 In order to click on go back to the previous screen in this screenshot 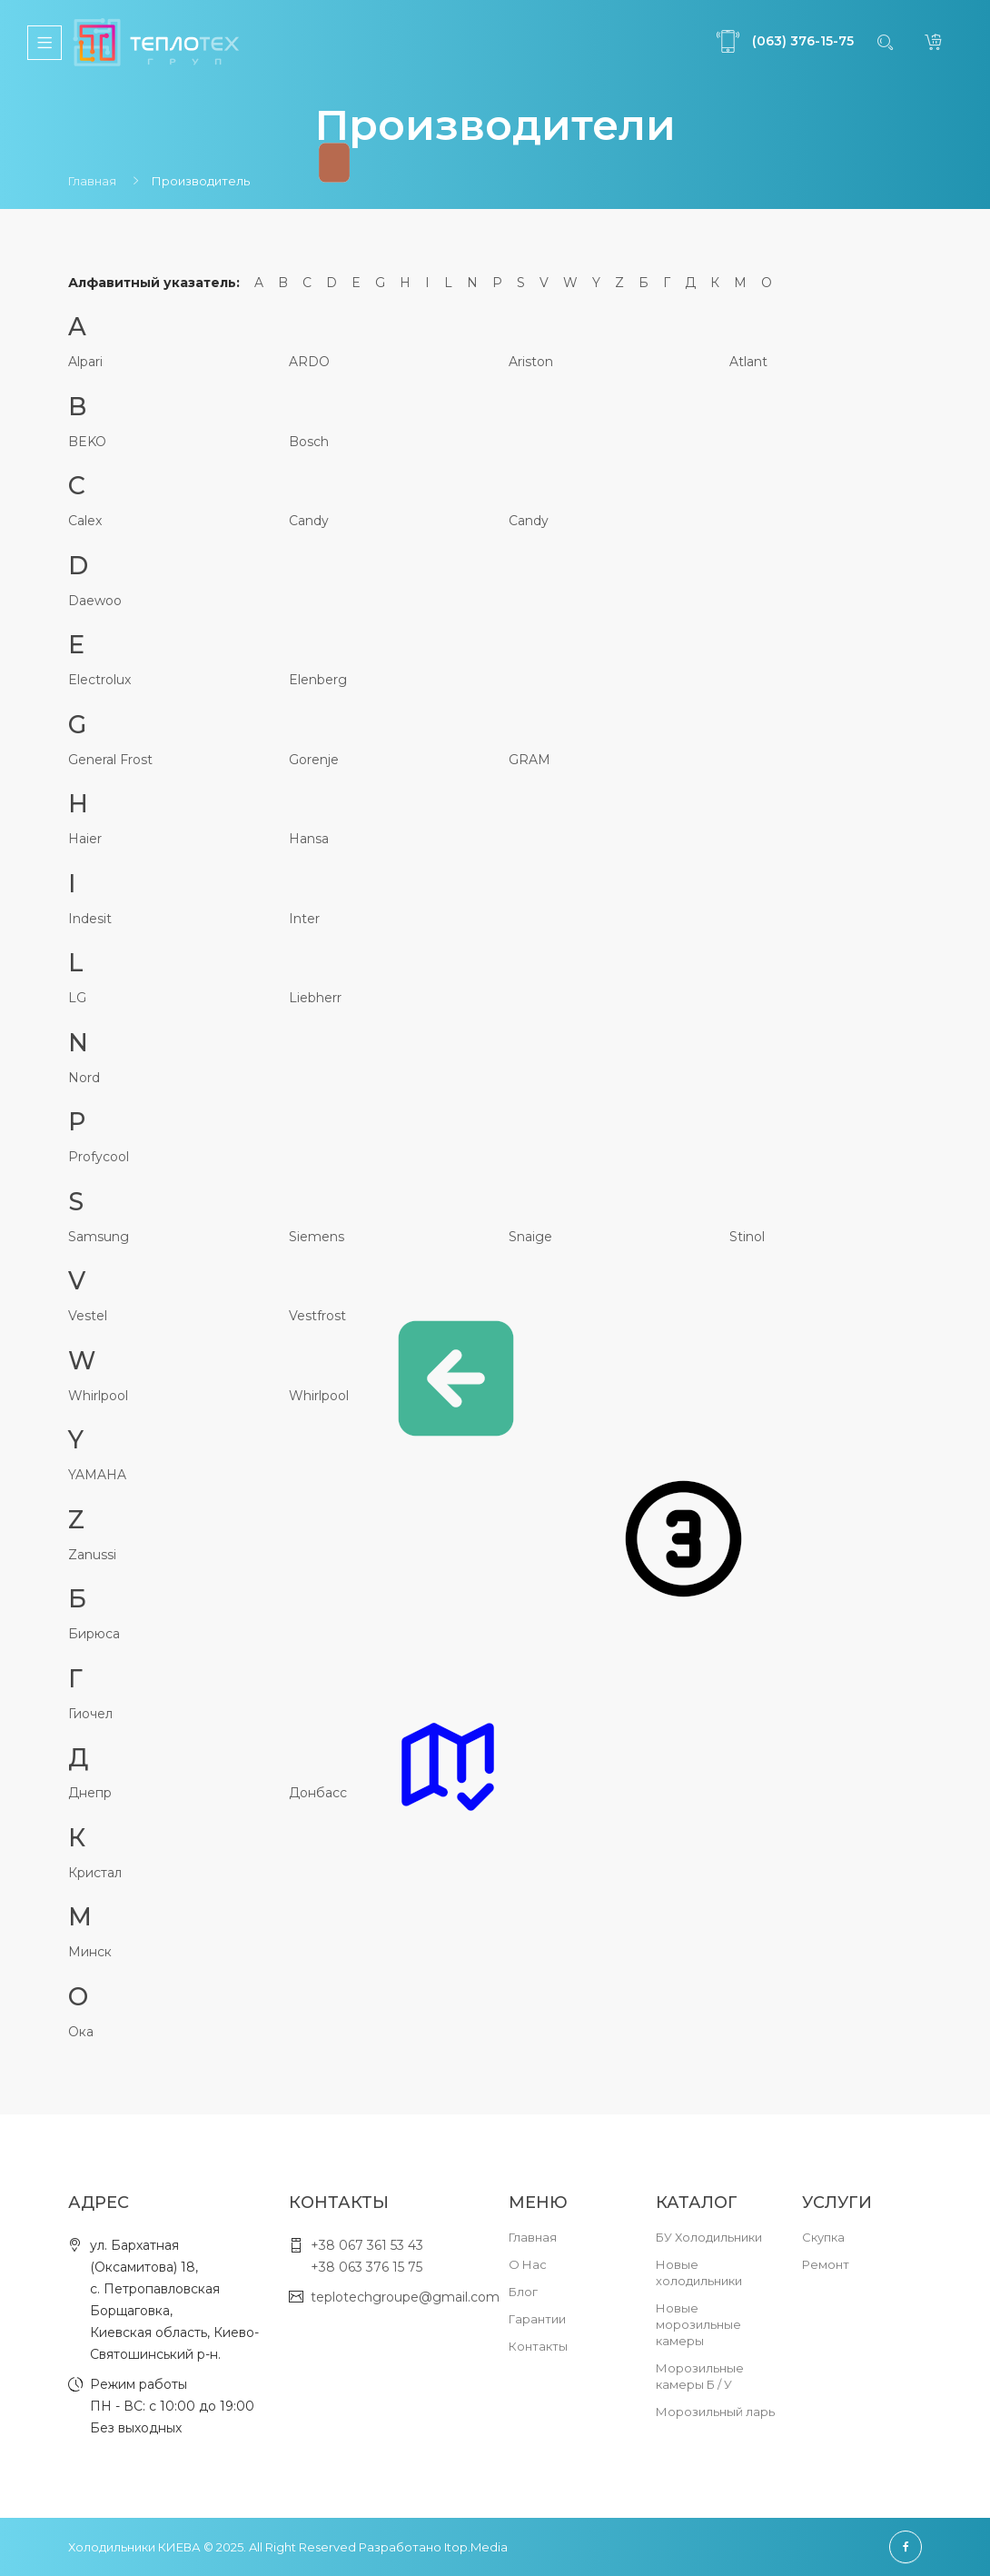, I will do `click(456, 1378)`.